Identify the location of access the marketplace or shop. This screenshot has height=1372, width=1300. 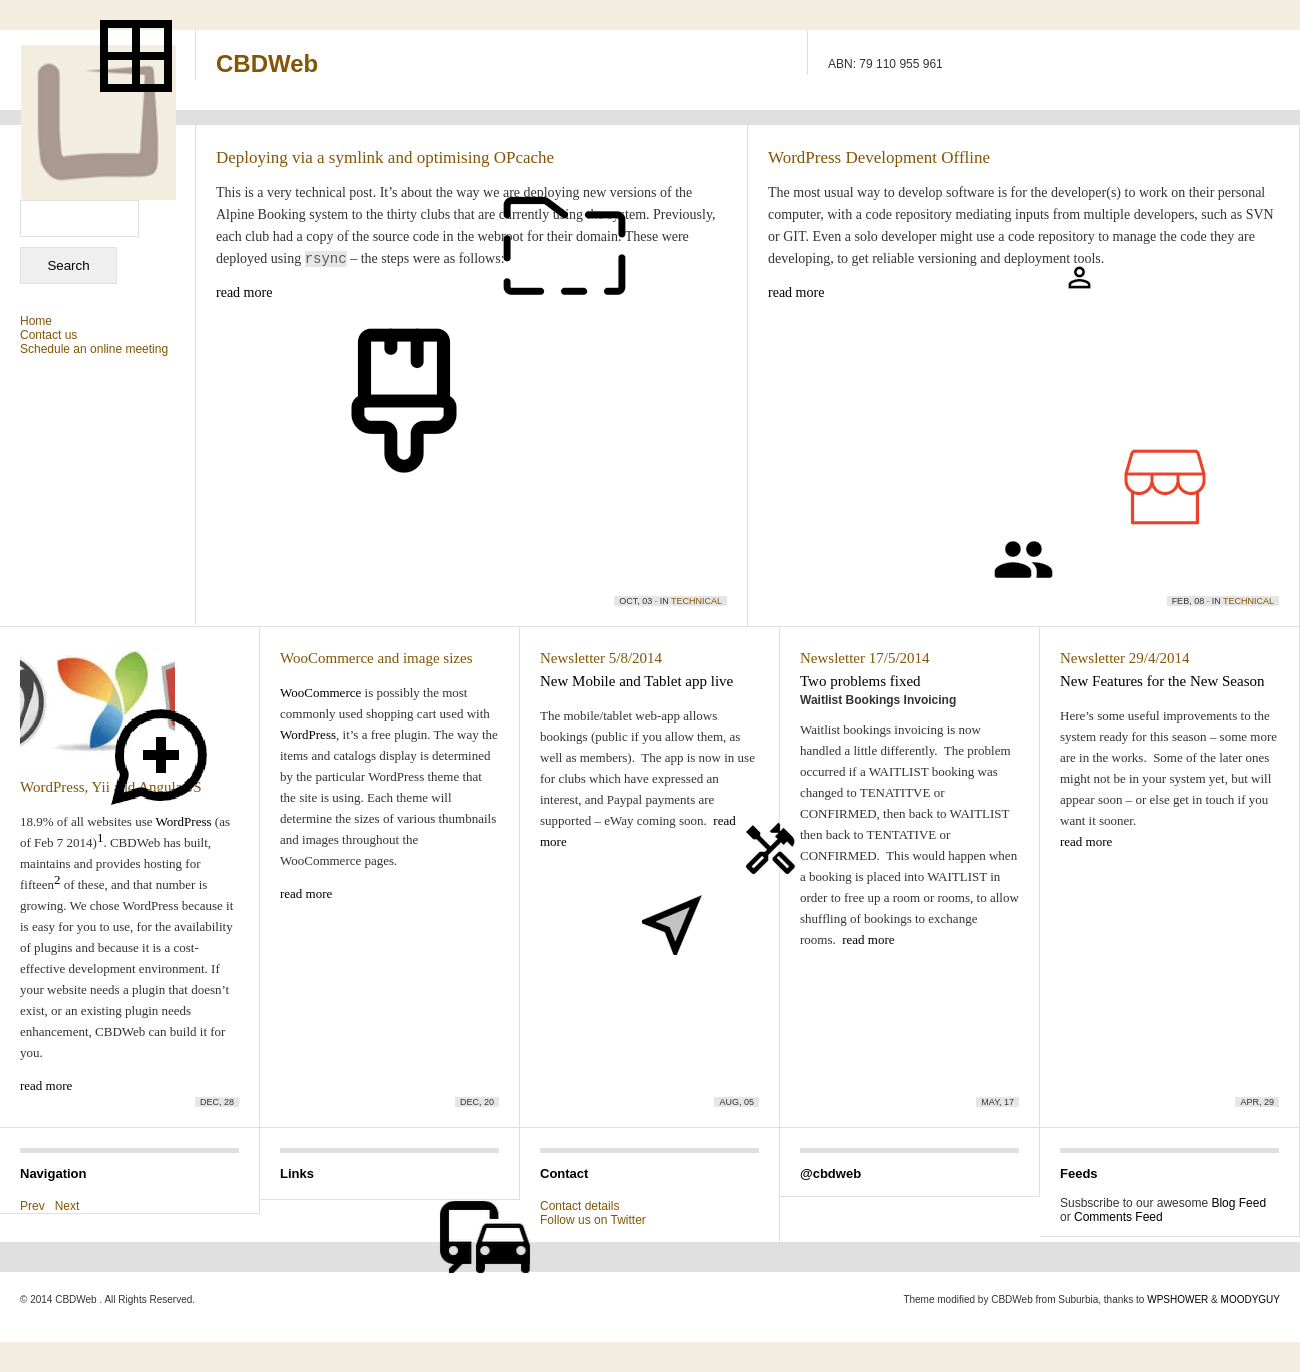
(1165, 487).